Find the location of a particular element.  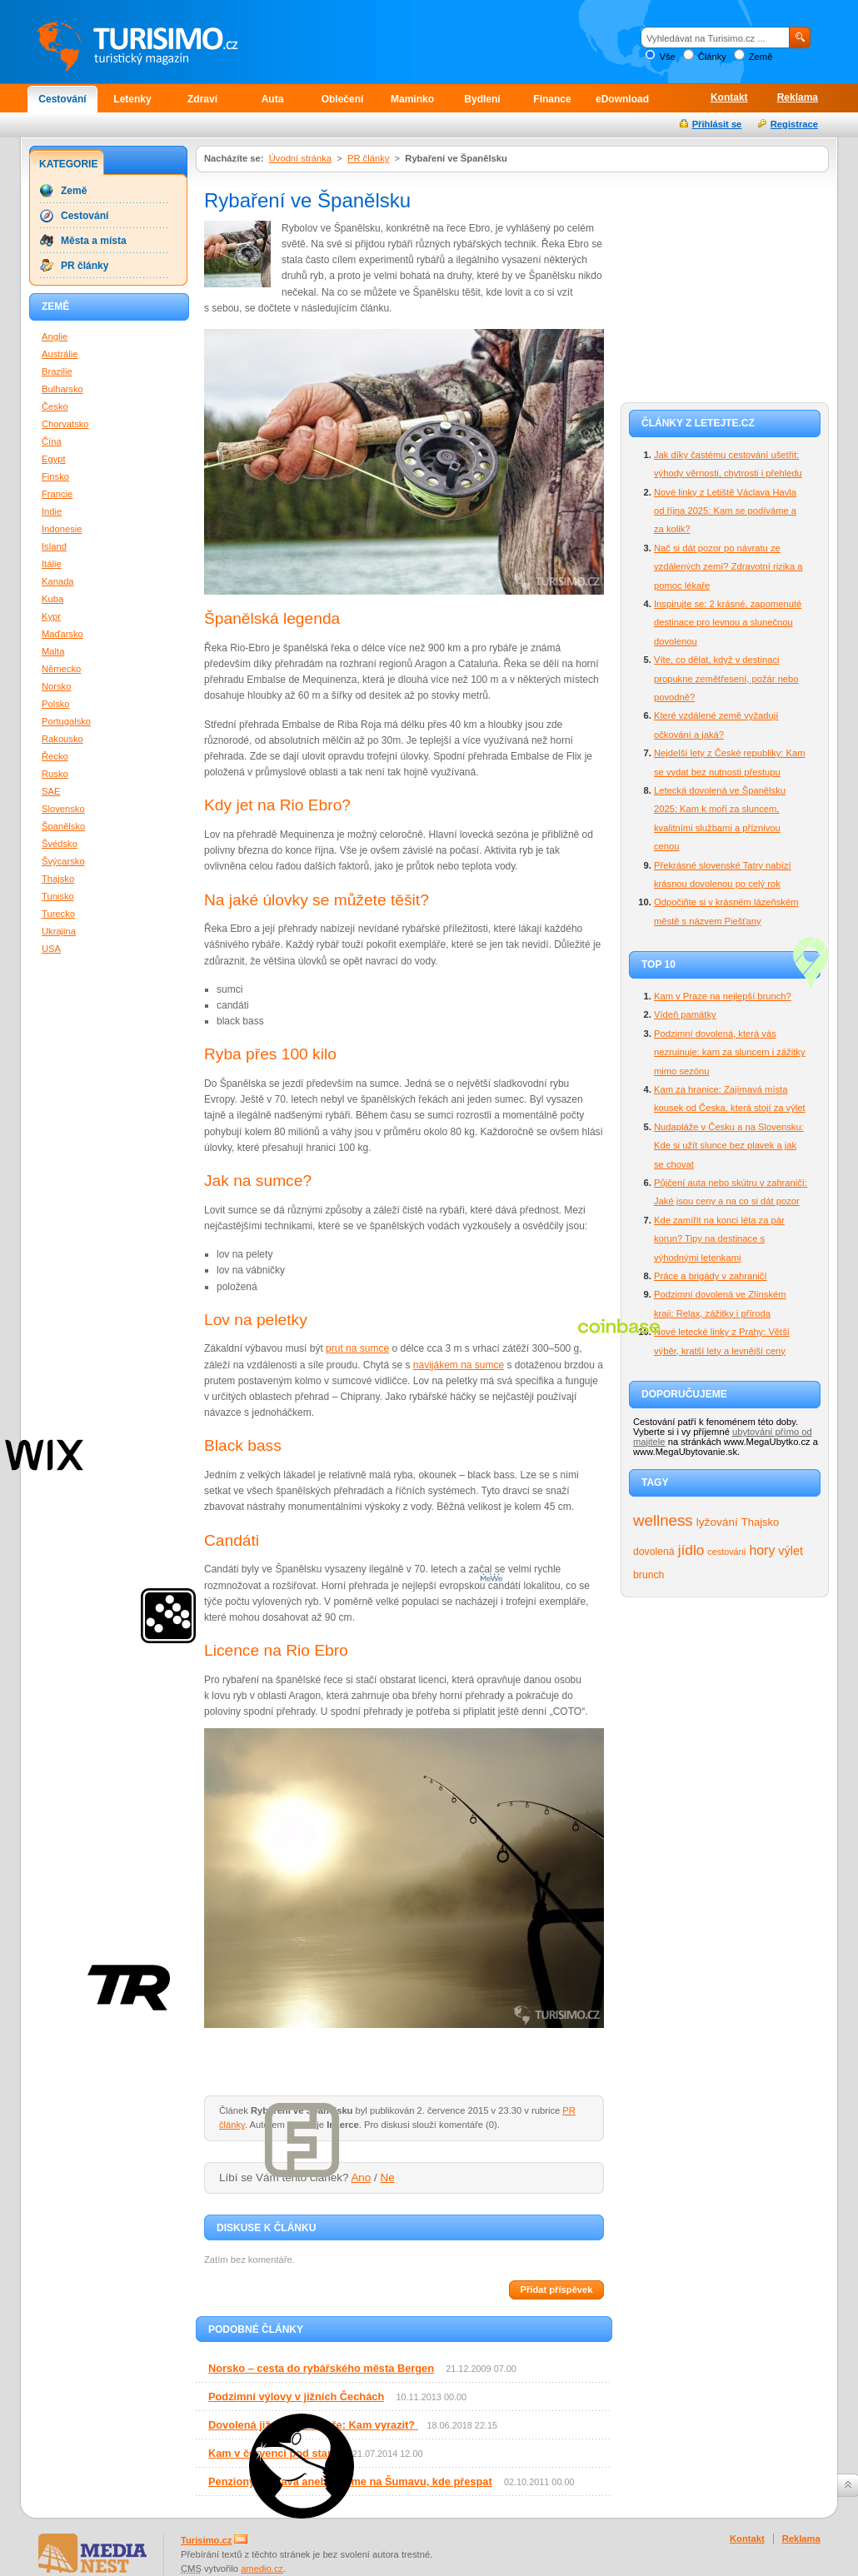

open scilab application is located at coordinates (168, 1616).